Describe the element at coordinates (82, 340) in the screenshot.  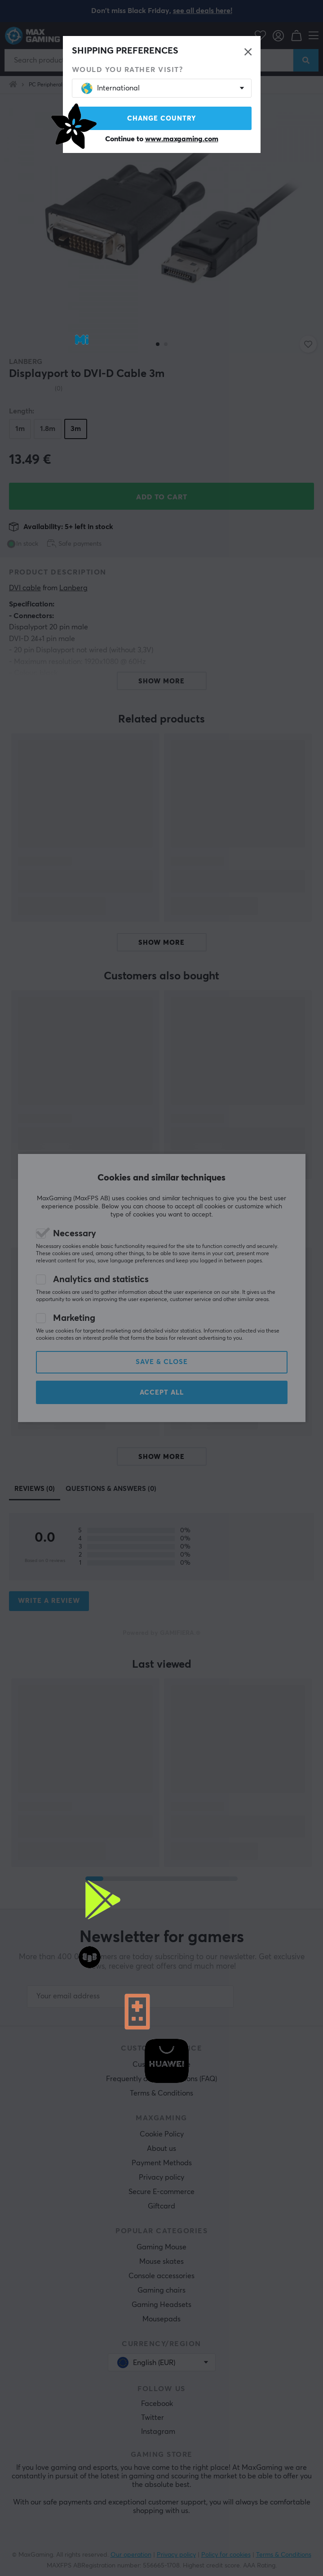
I see `open the Misskey app` at that location.